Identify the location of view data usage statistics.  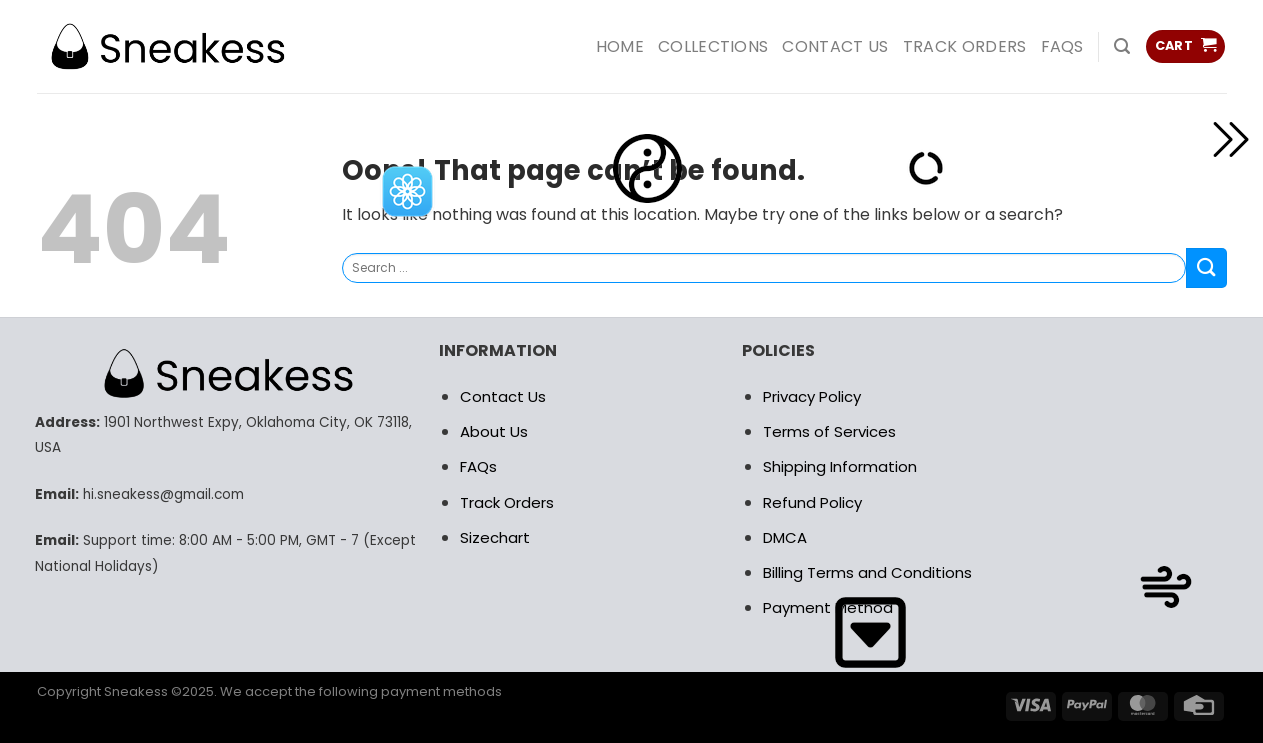
(926, 168).